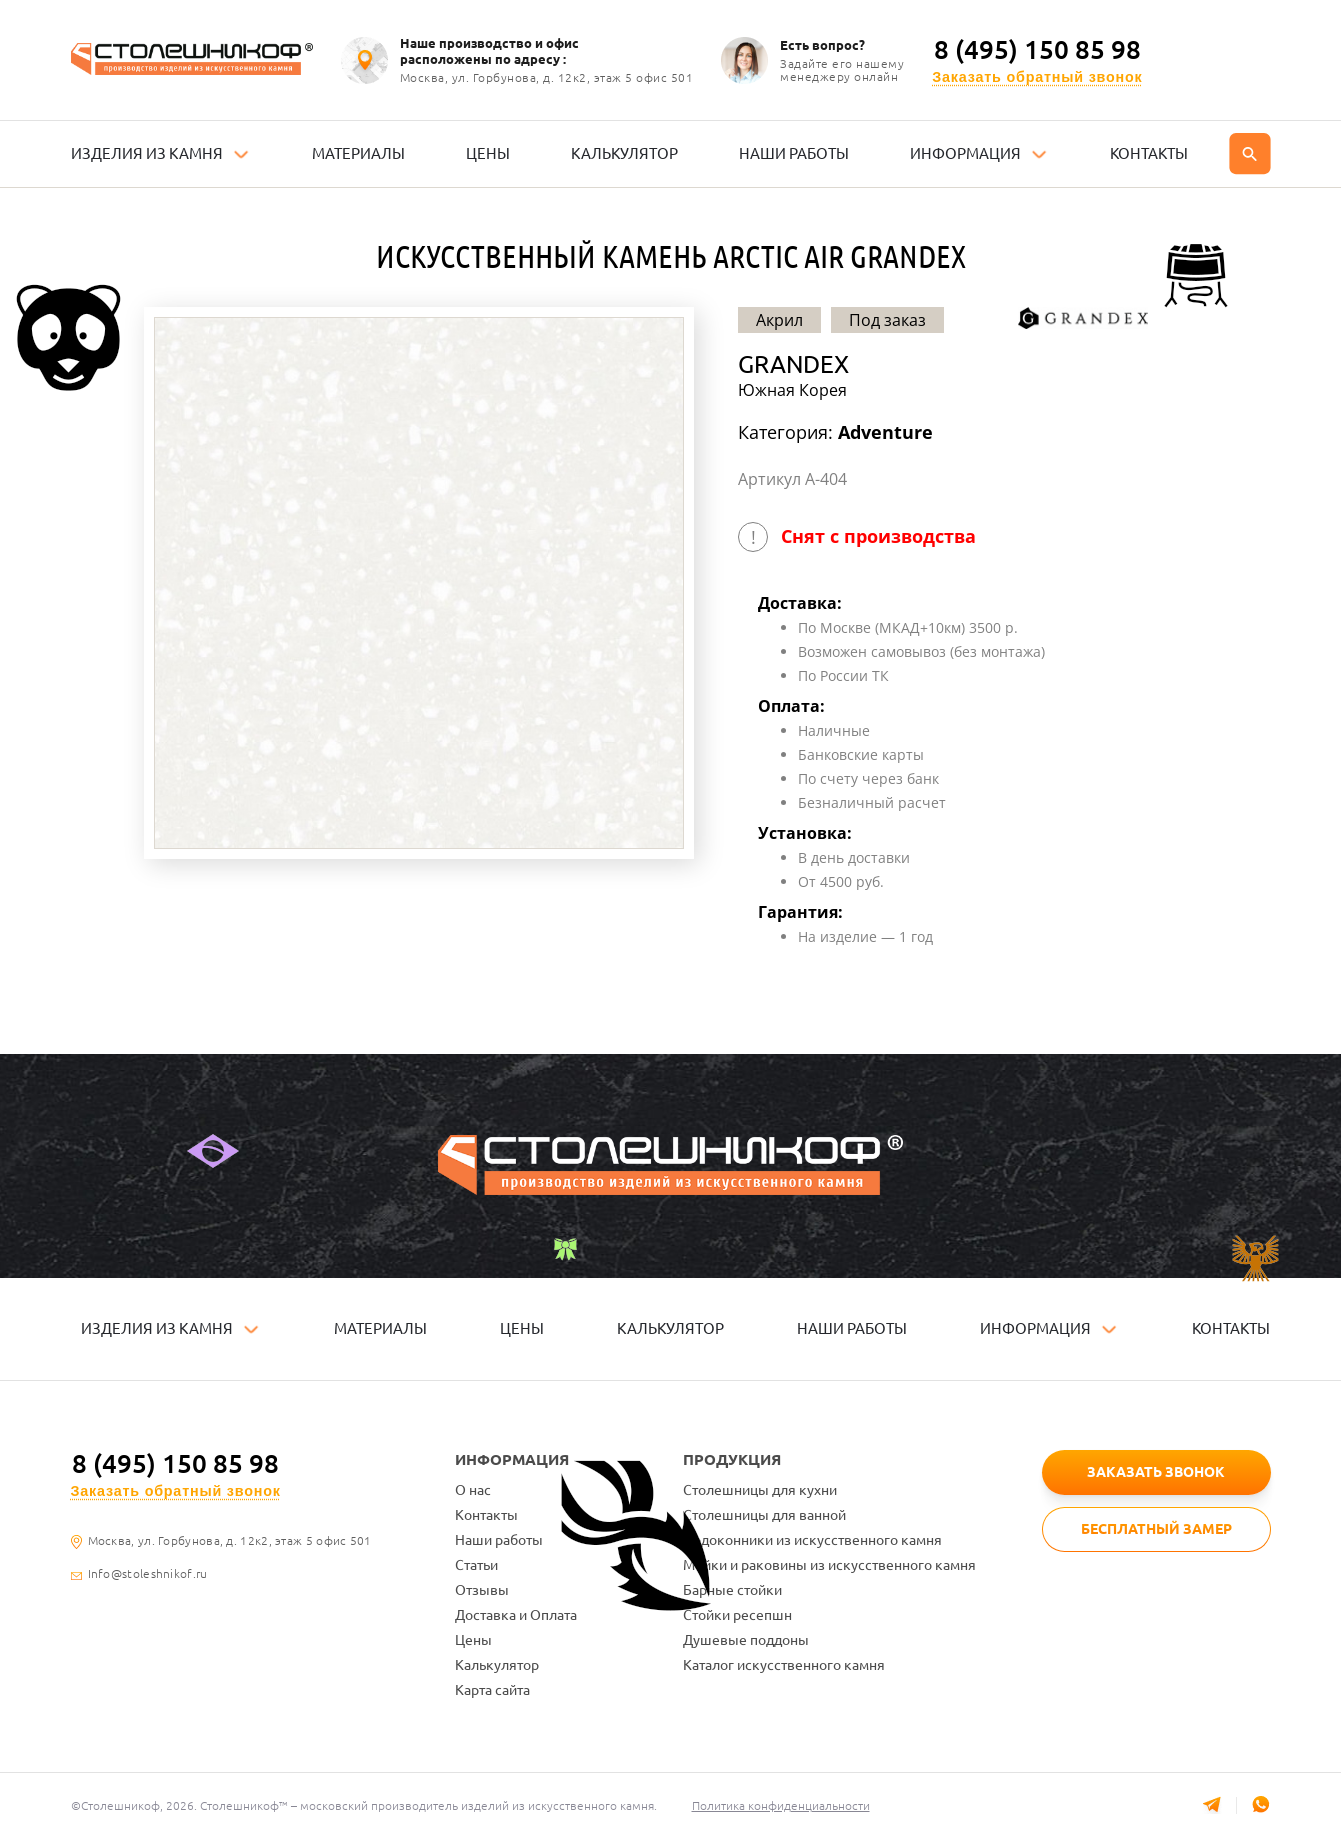 Image resolution: width=1341 pixels, height=1837 pixels. Describe the element at coordinates (635, 1535) in the screenshot. I see `indicates a claw attack or slash ability` at that location.